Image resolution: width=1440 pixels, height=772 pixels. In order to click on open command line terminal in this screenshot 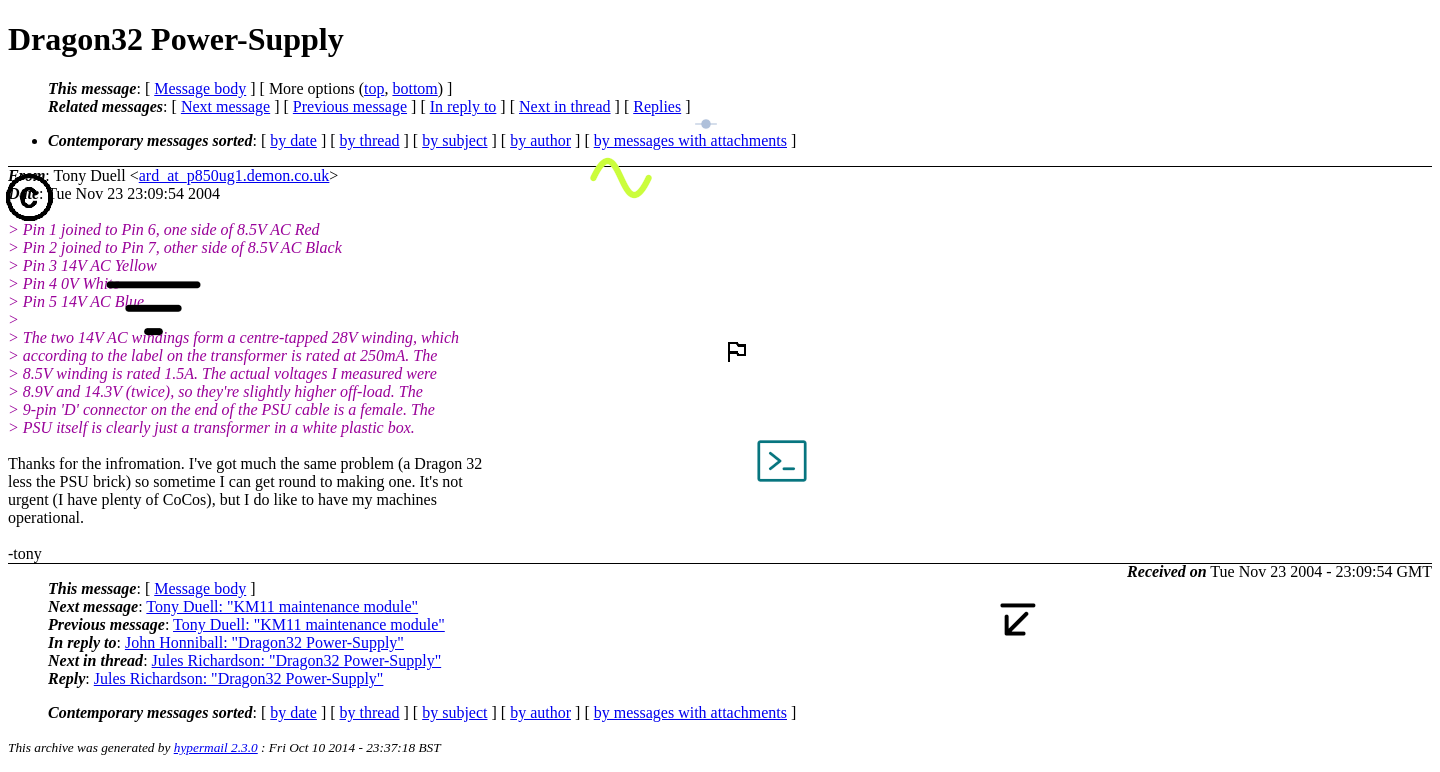, I will do `click(782, 461)`.